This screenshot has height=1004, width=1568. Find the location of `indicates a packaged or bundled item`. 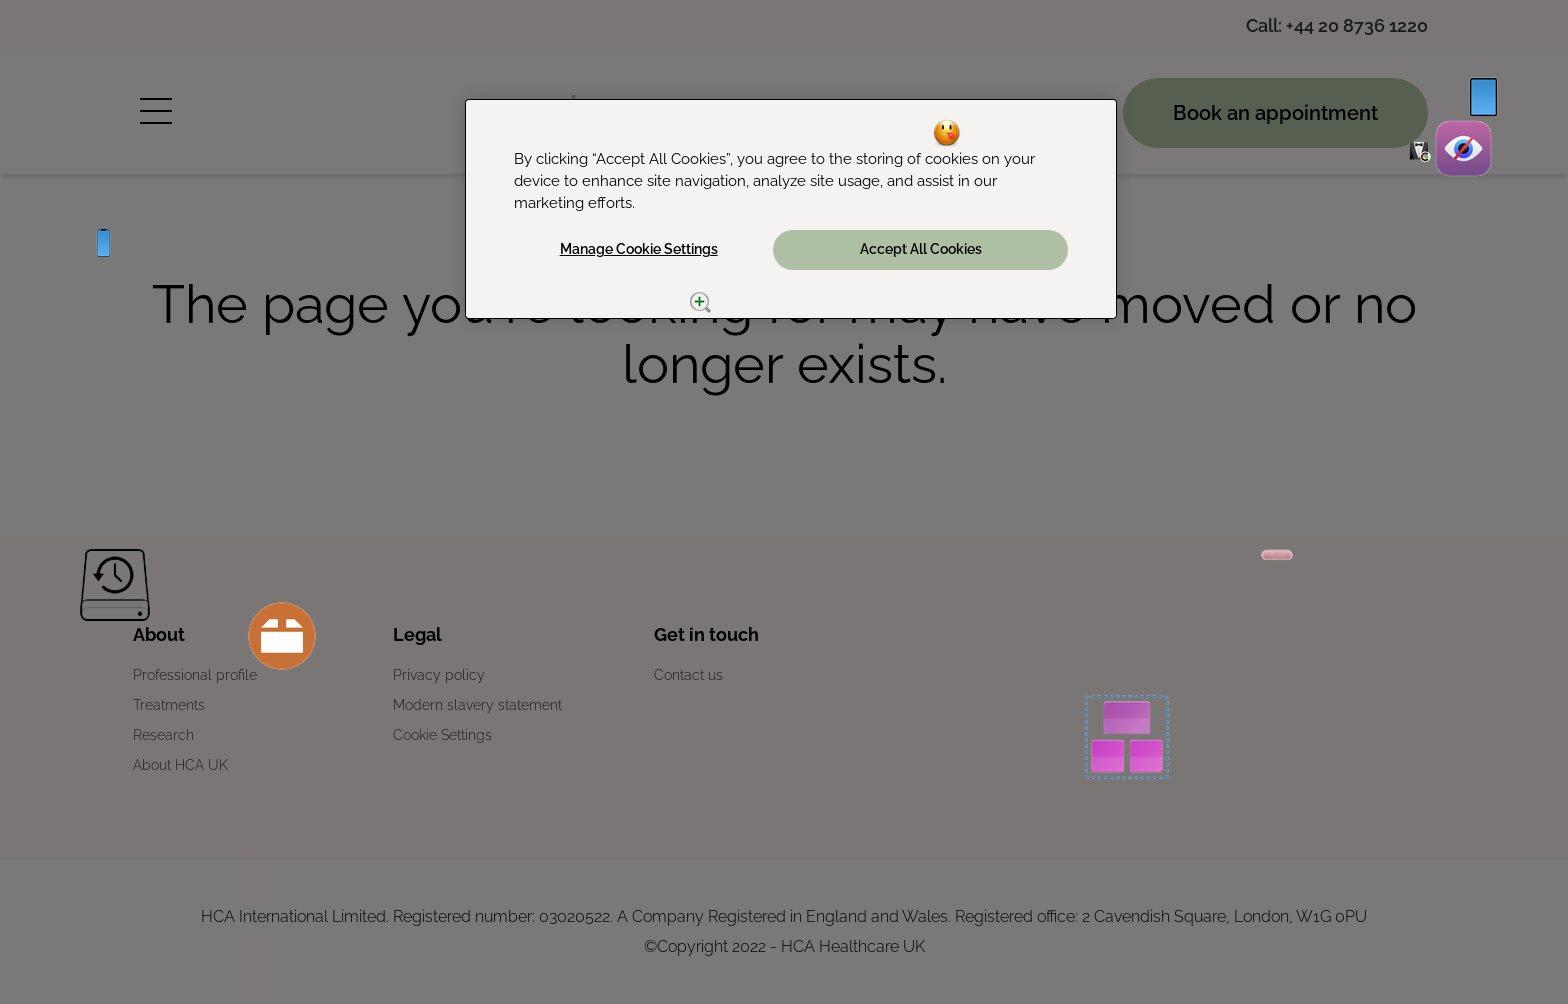

indicates a packaged or bundled item is located at coordinates (282, 636).